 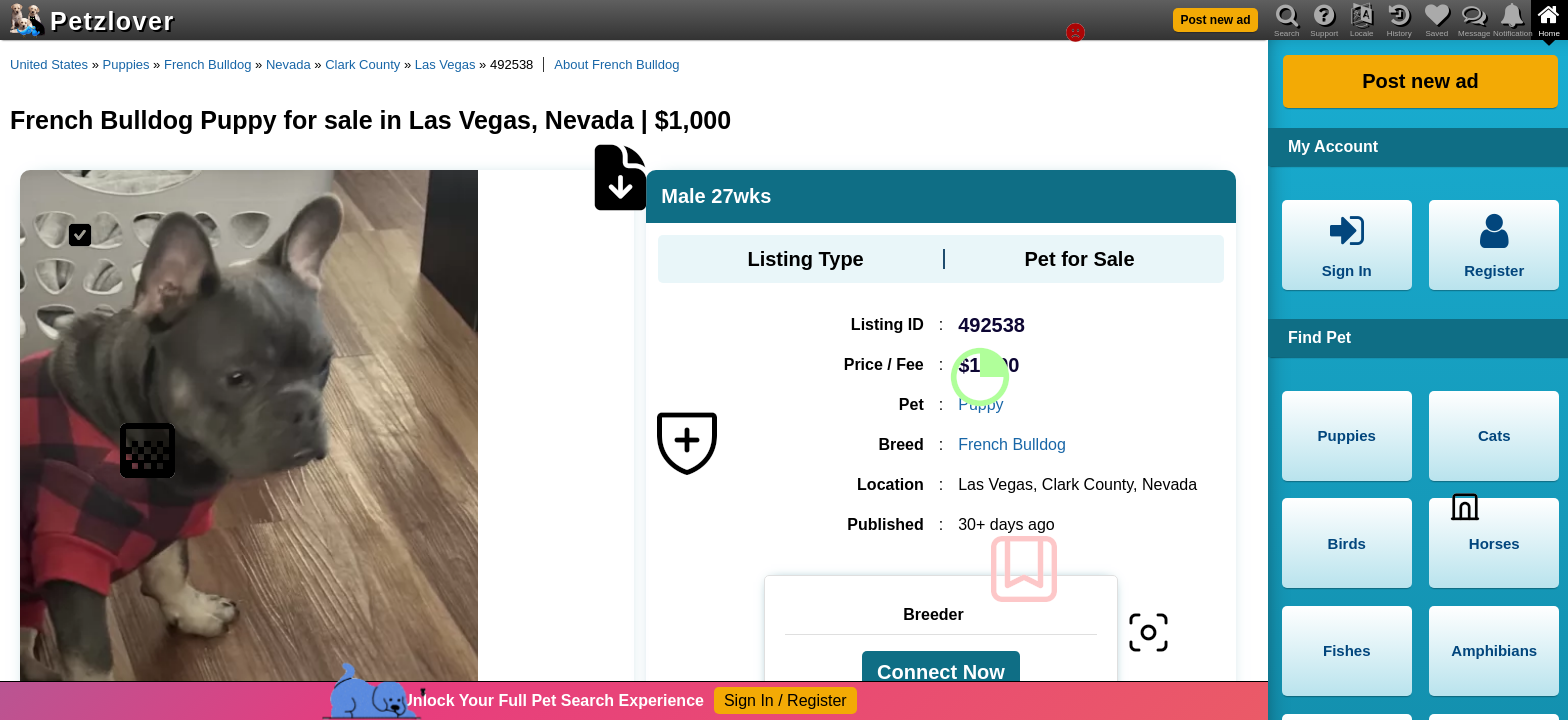 What do you see at coordinates (1075, 32) in the screenshot?
I see `indicates negative feedback or dissatisfaction` at bounding box center [1075, 32].